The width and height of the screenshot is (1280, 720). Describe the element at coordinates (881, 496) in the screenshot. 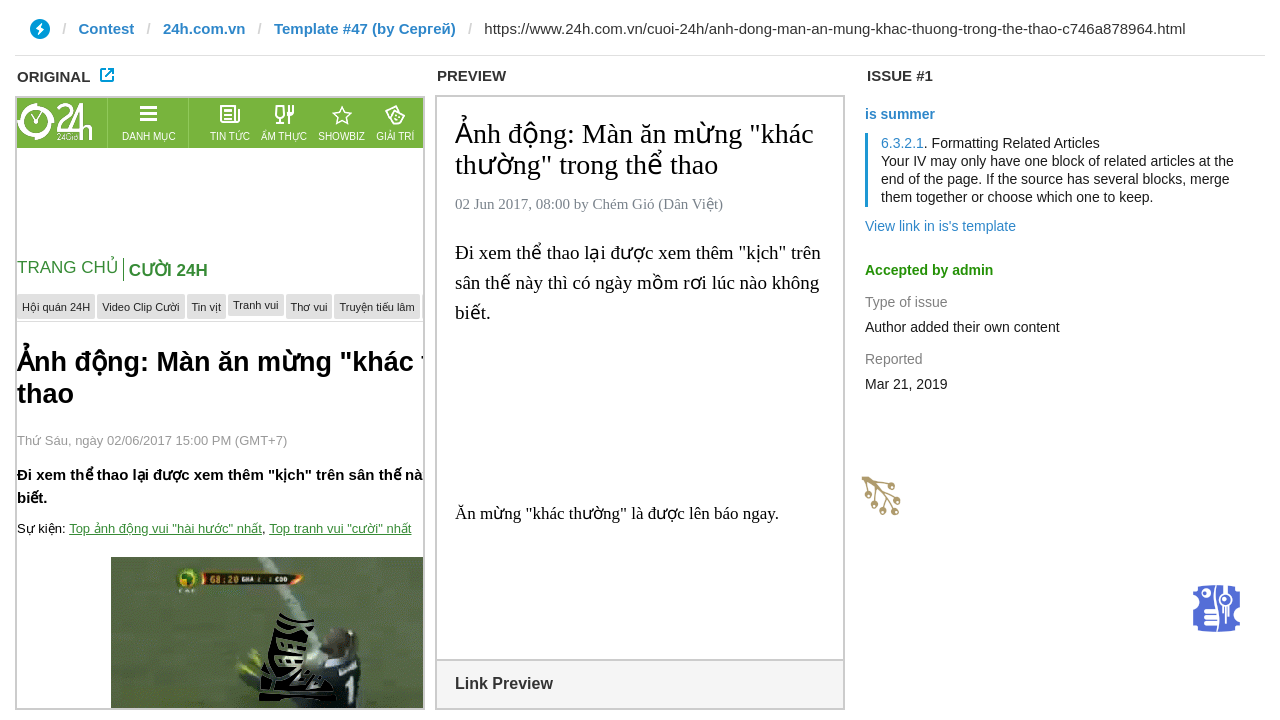

I see `blackcurrant berry ingredient in a cooking or crafting game` at that location.